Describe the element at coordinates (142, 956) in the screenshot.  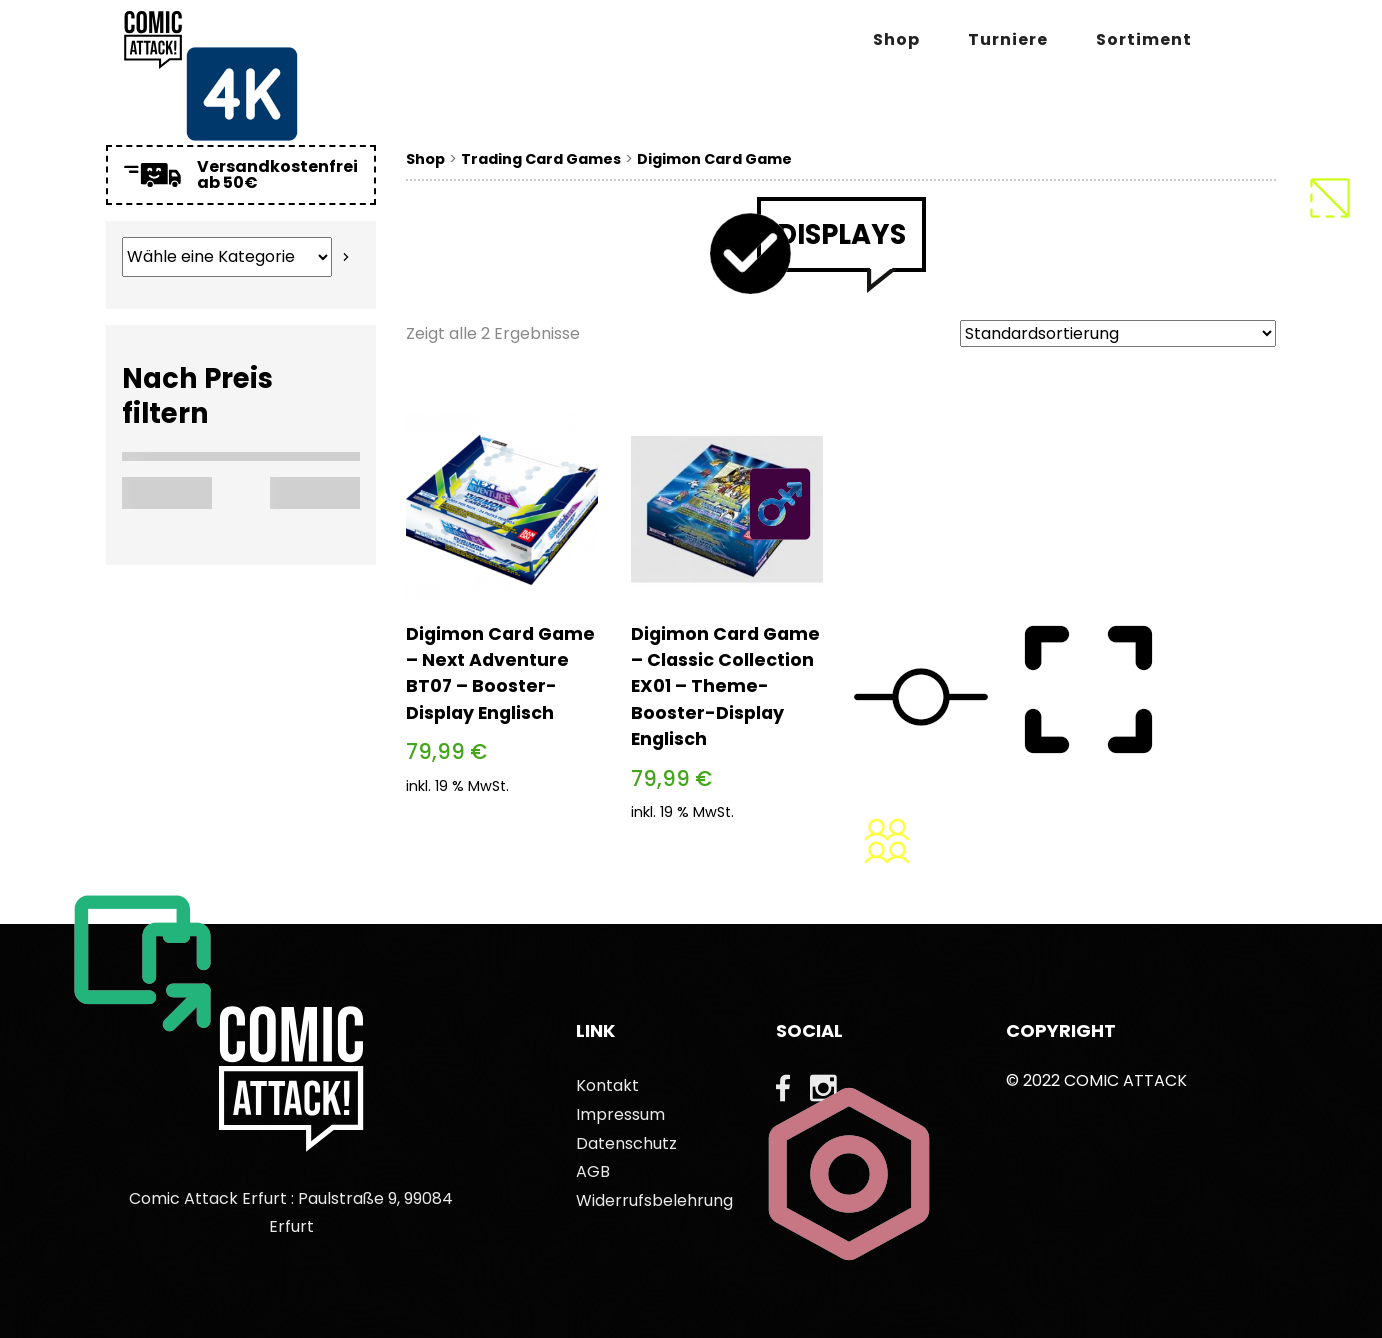
I see `share content across devices` at that location.